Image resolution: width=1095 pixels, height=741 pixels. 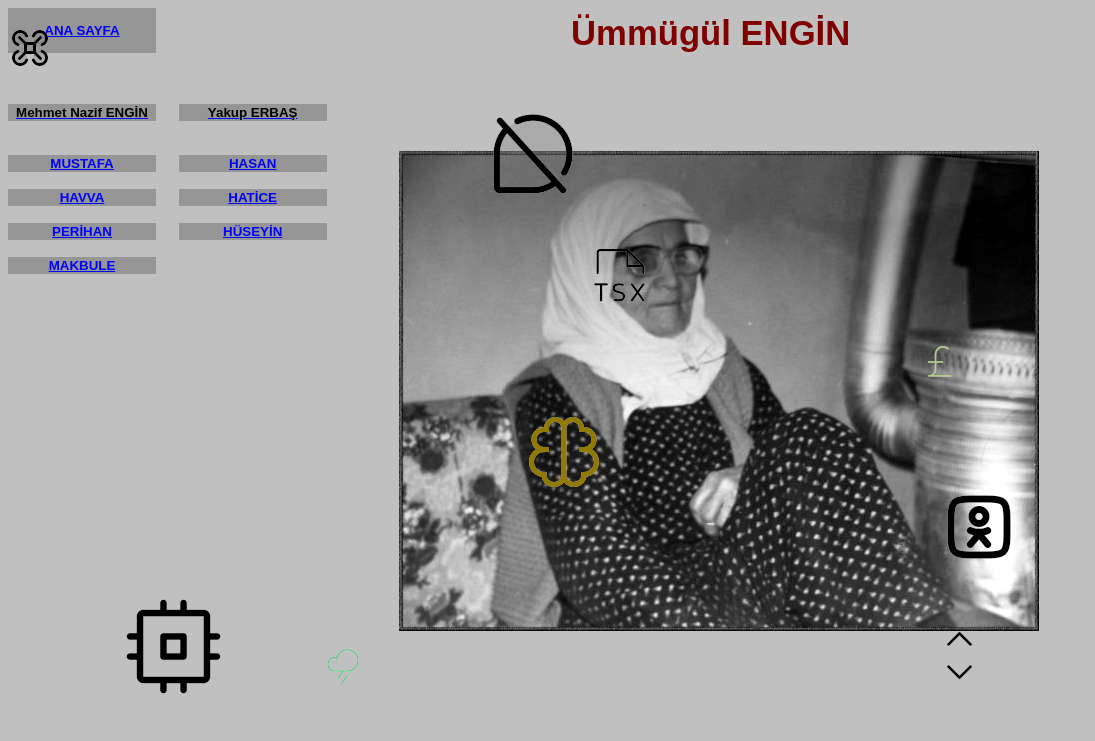 What do you see at coordinates (343, 666) in the screenshot?
I see `current weather conditions: rain` at bounding box center [343, 666].